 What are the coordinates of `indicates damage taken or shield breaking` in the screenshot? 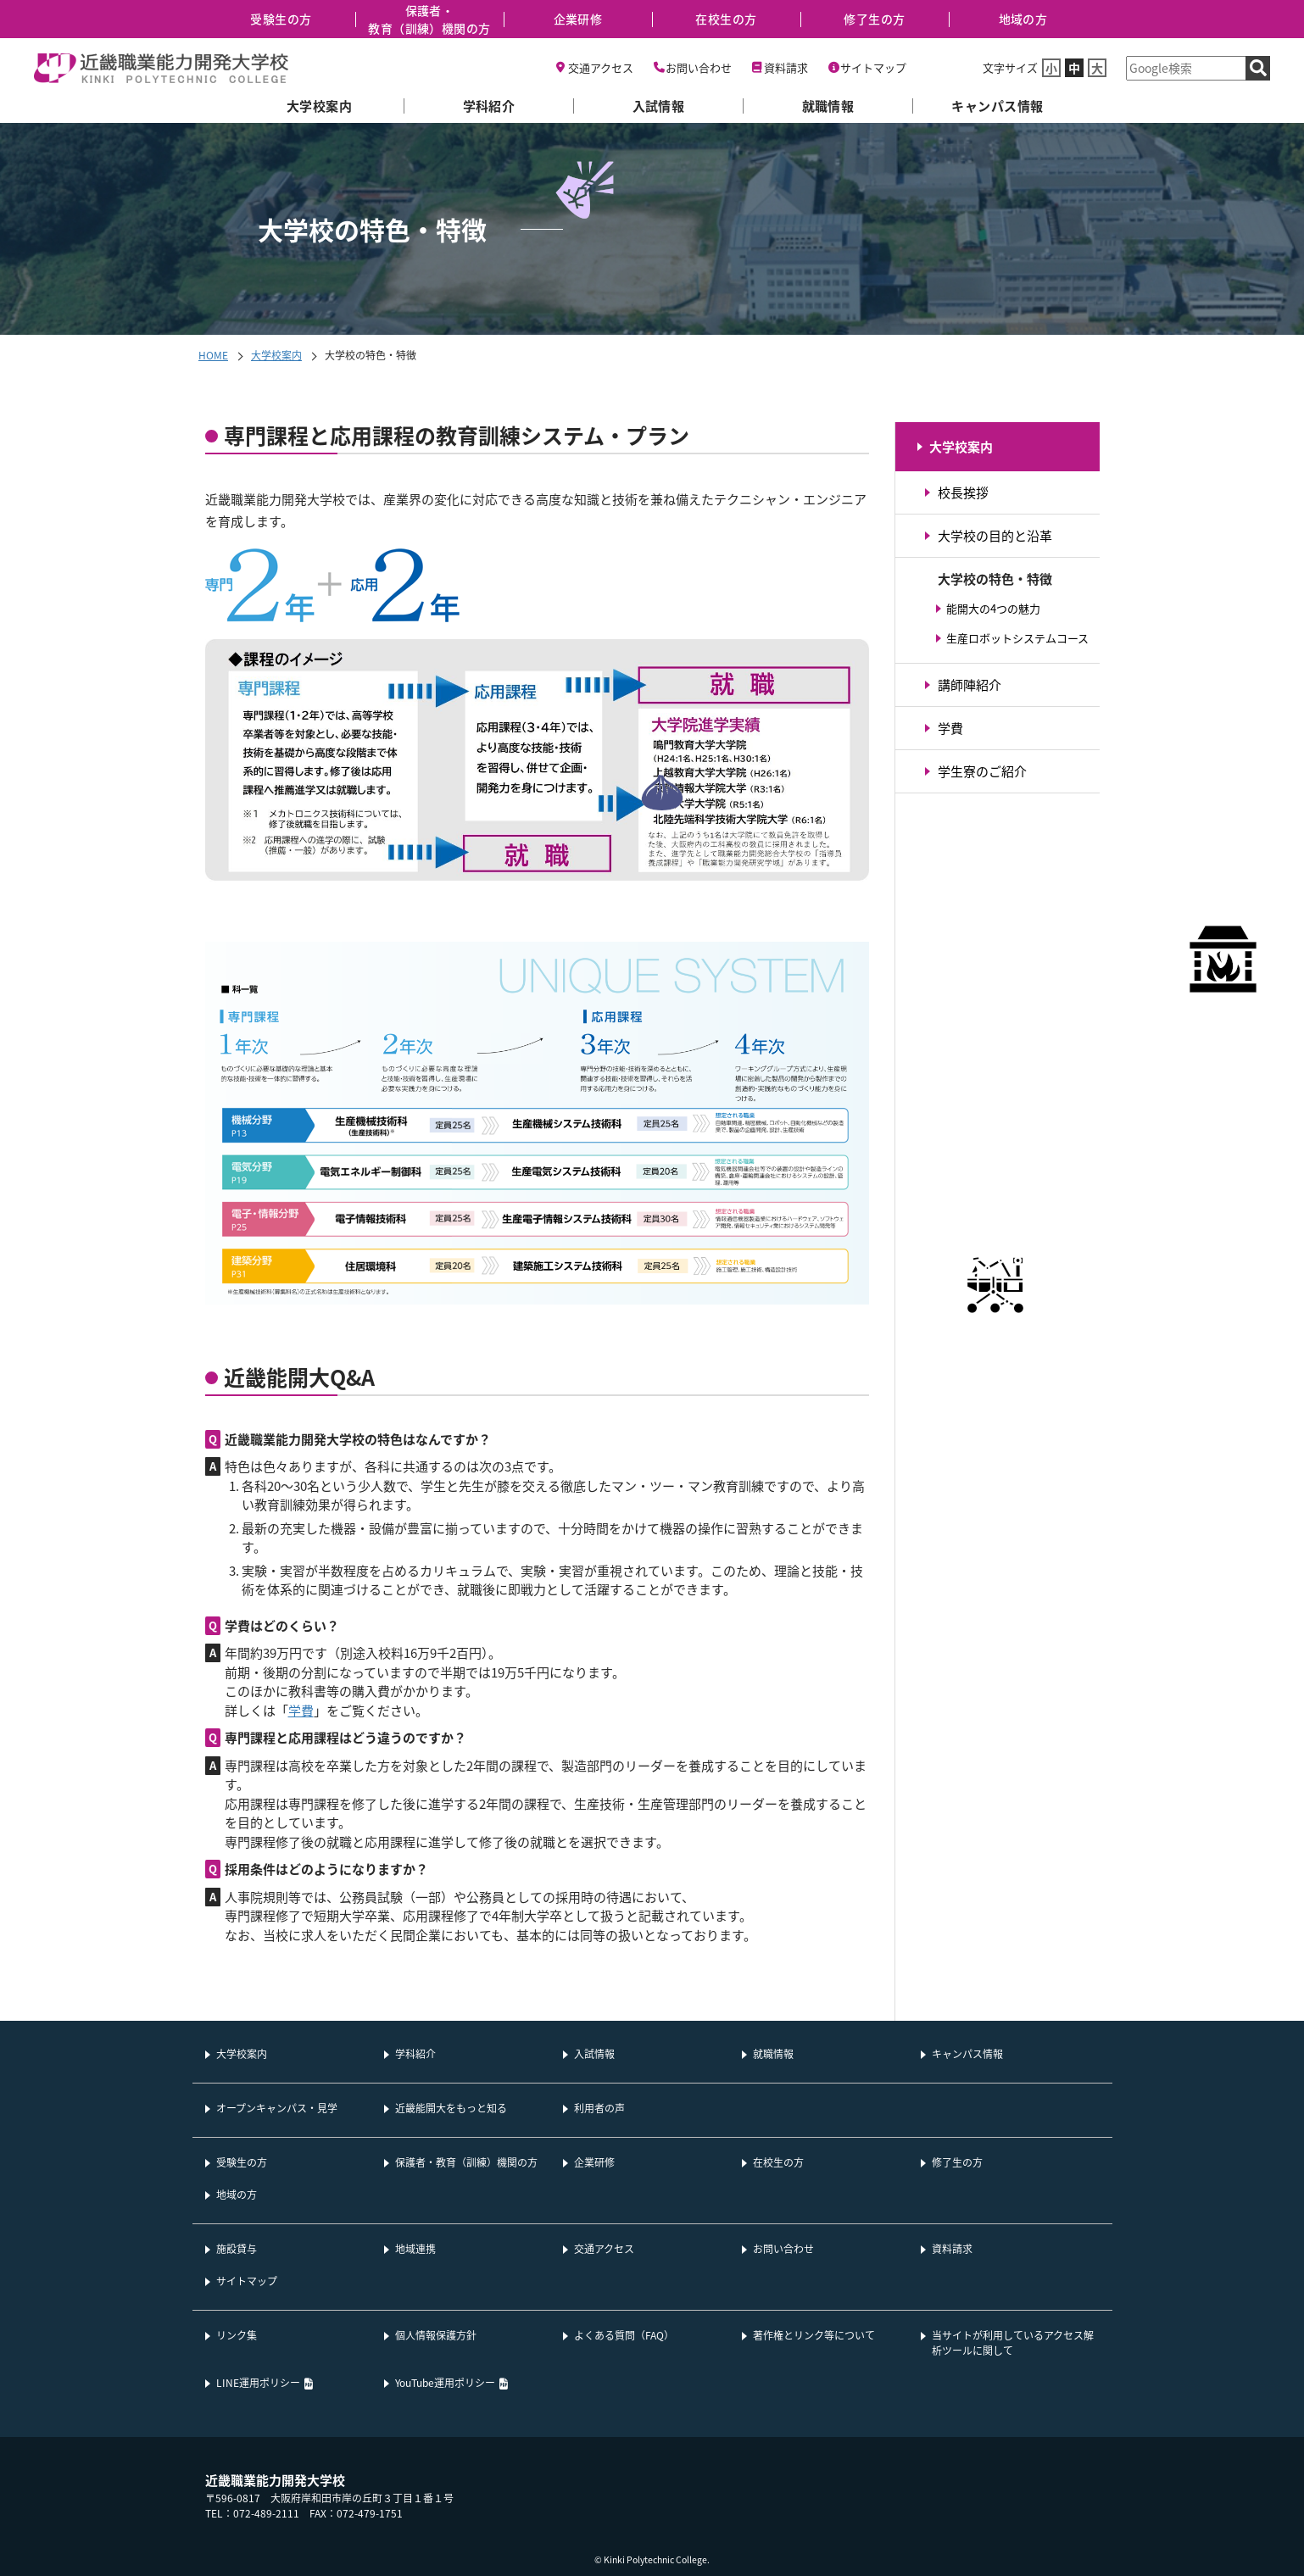 It's located at (584, 190).